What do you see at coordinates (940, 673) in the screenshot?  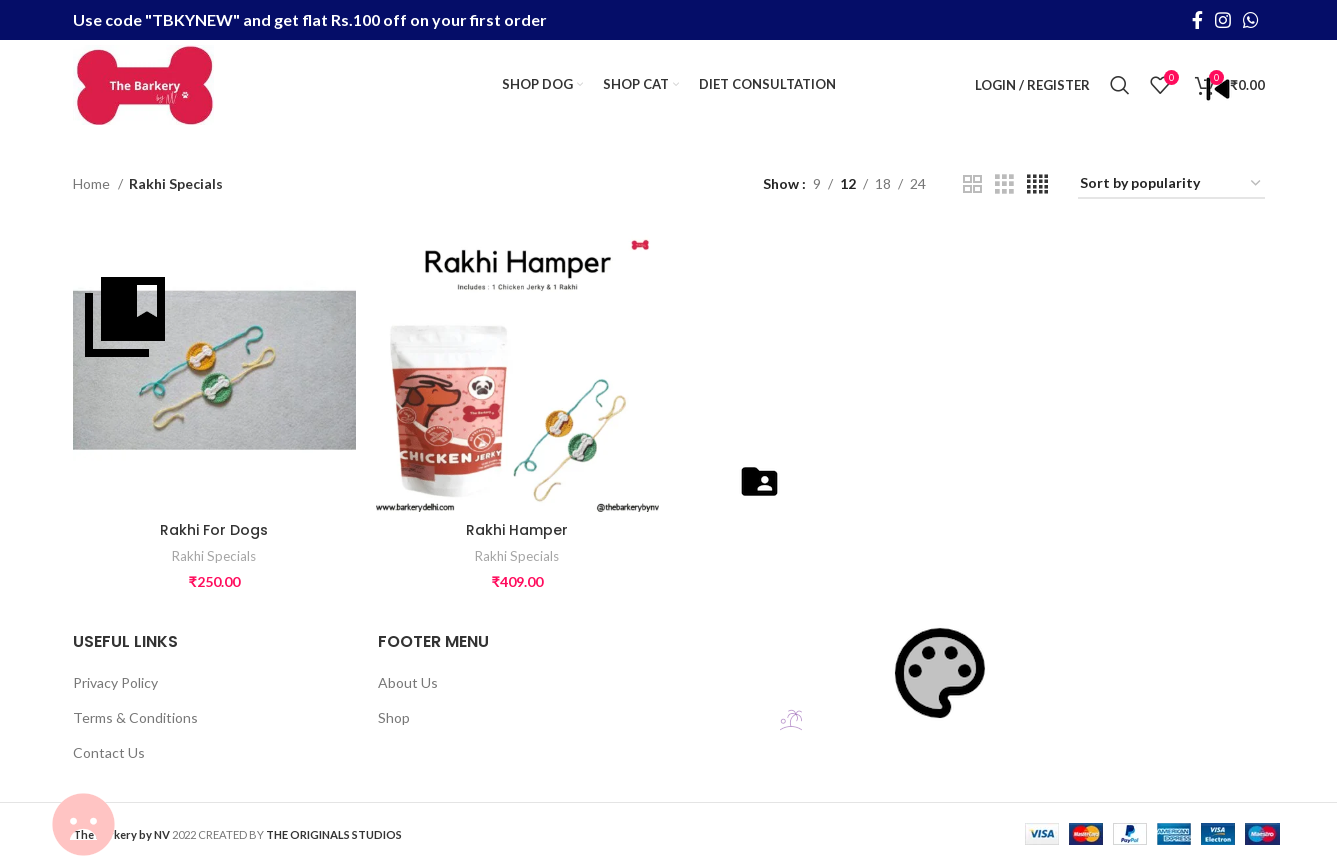 I see `access color or theme customization options` at bounding box center [940, 673].